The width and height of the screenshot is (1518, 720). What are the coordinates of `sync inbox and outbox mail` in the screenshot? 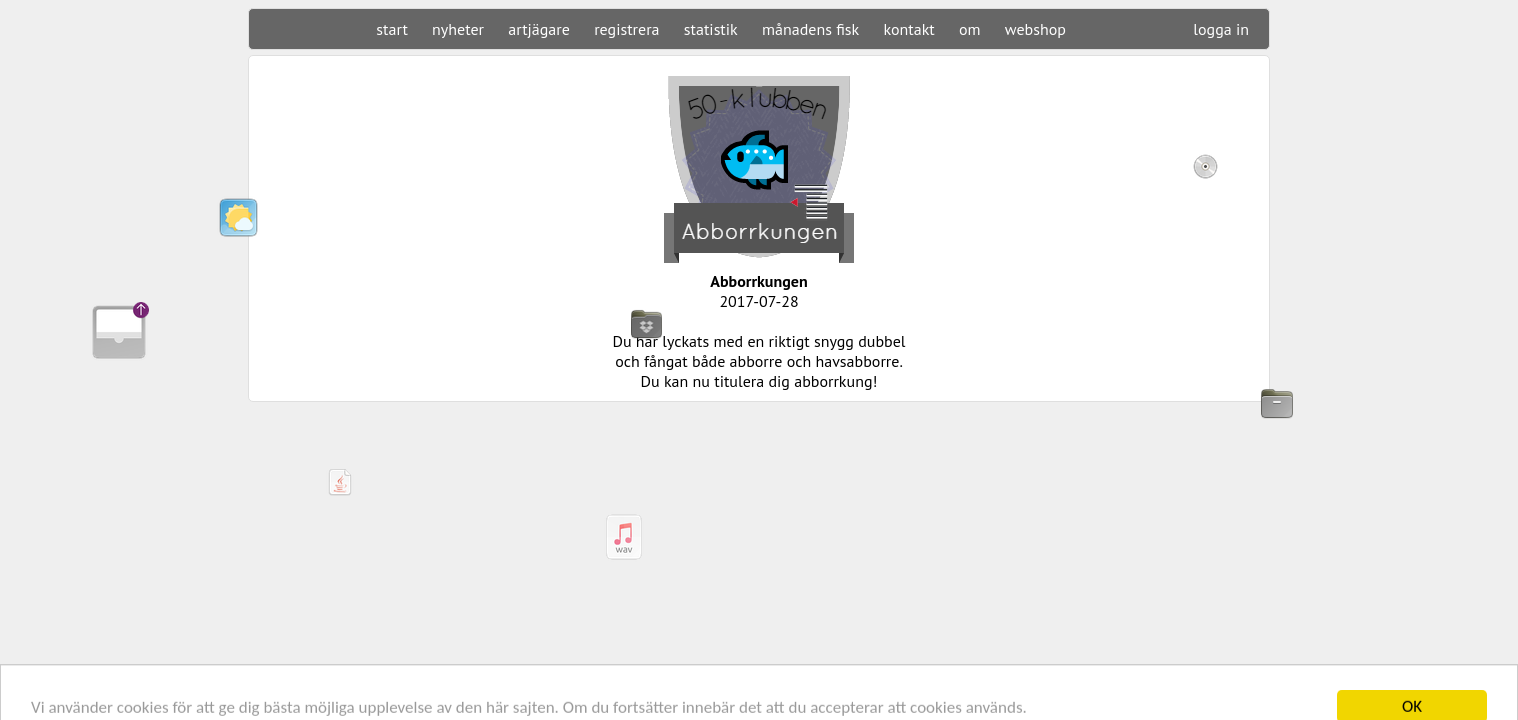 It's located at (119, 332).